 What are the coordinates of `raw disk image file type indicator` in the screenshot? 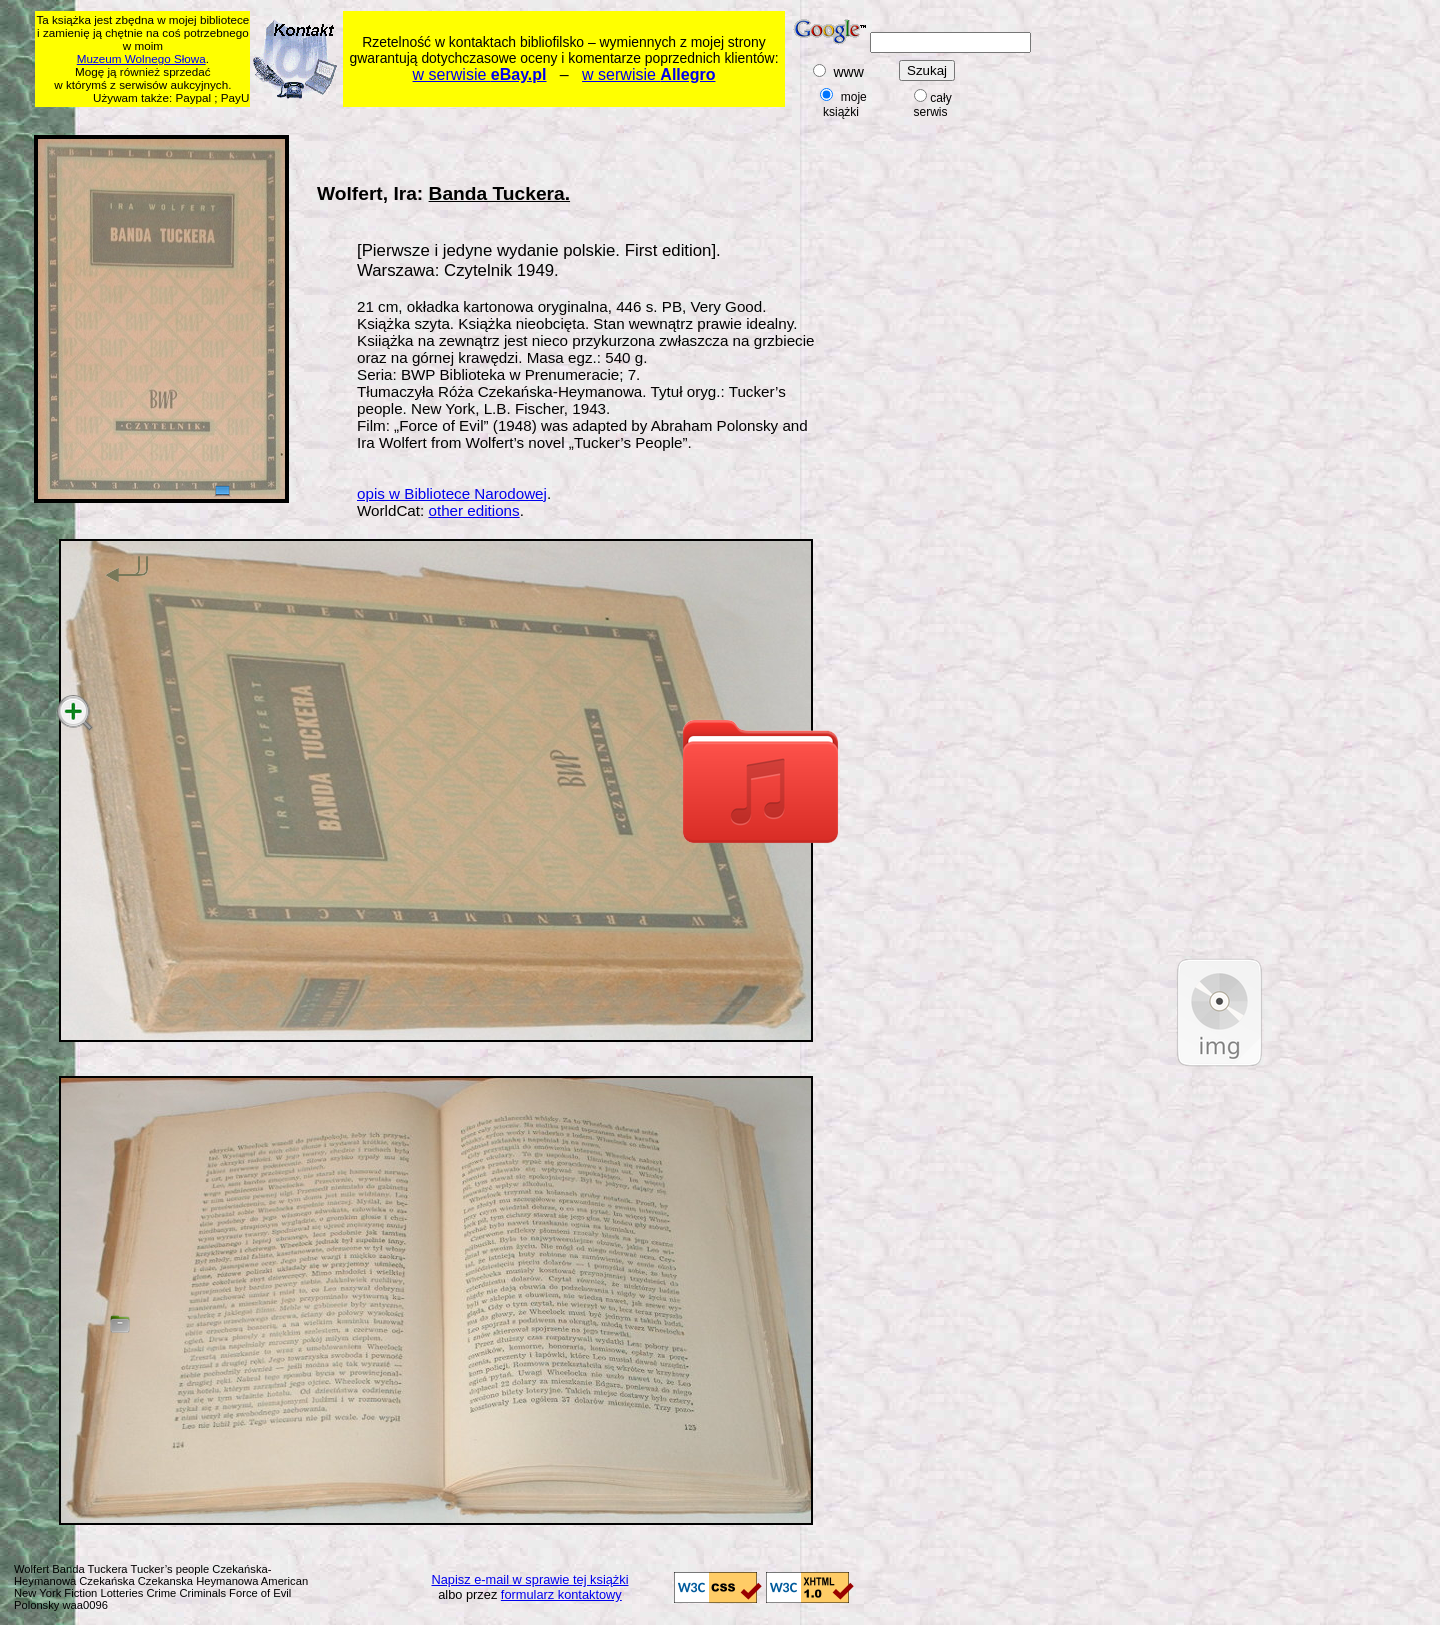 It's located at (1219, 1012).